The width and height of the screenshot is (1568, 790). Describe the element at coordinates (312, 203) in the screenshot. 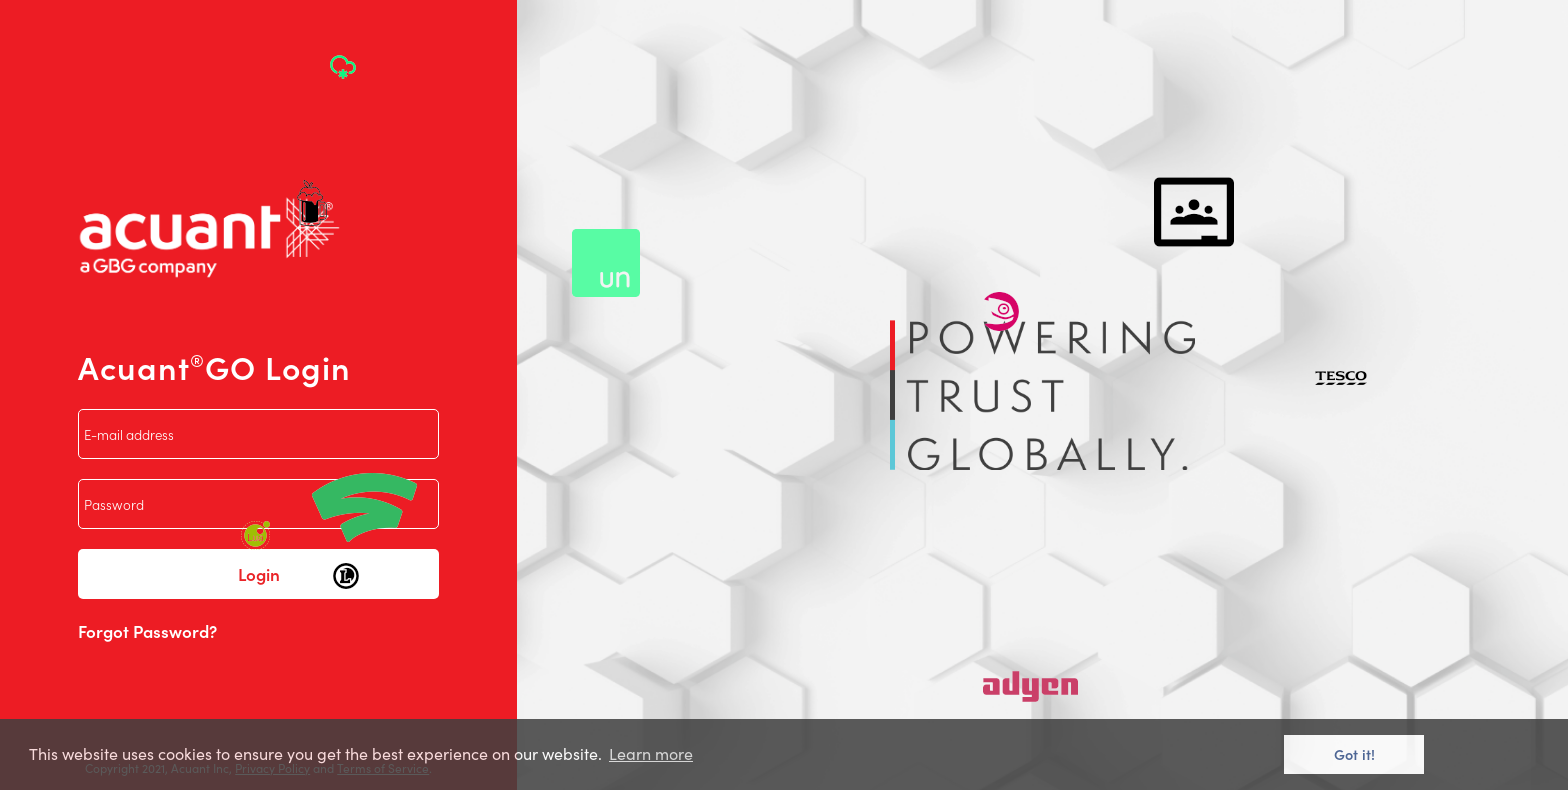

I see `link to homebrew package manager website` at that location.